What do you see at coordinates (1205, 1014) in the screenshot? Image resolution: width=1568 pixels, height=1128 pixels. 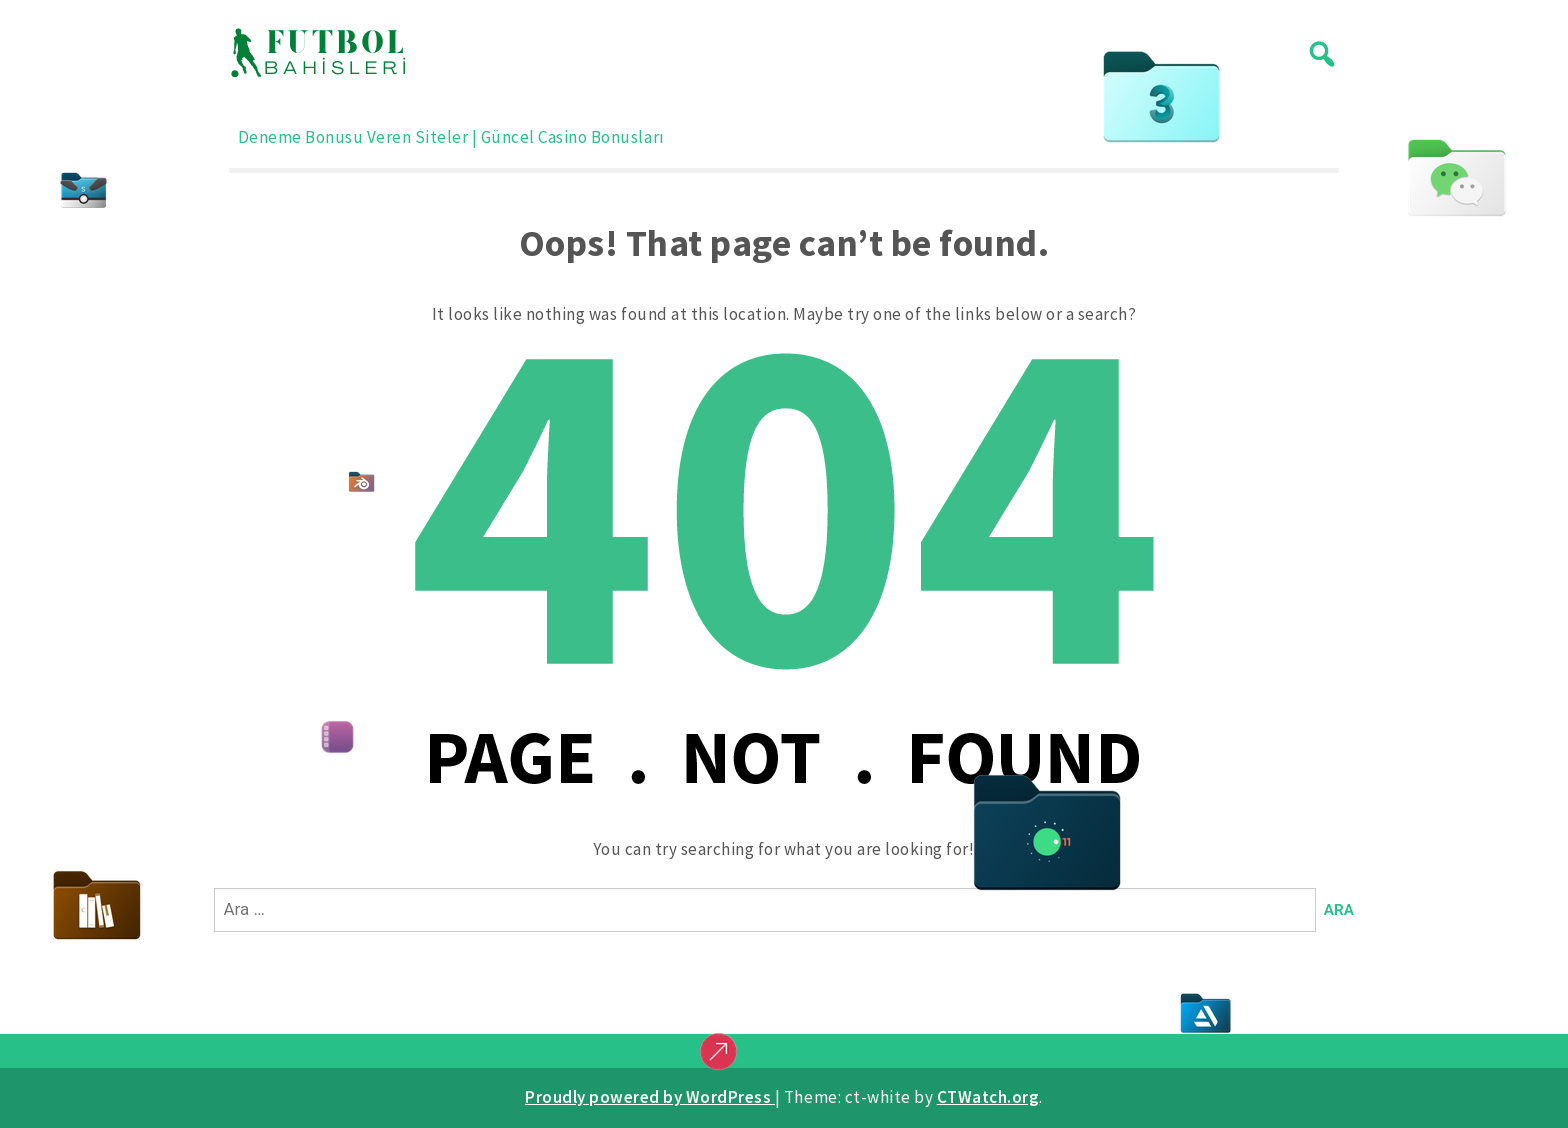 I see `folder for artstation project files` at bounding box center [1205, 1014].